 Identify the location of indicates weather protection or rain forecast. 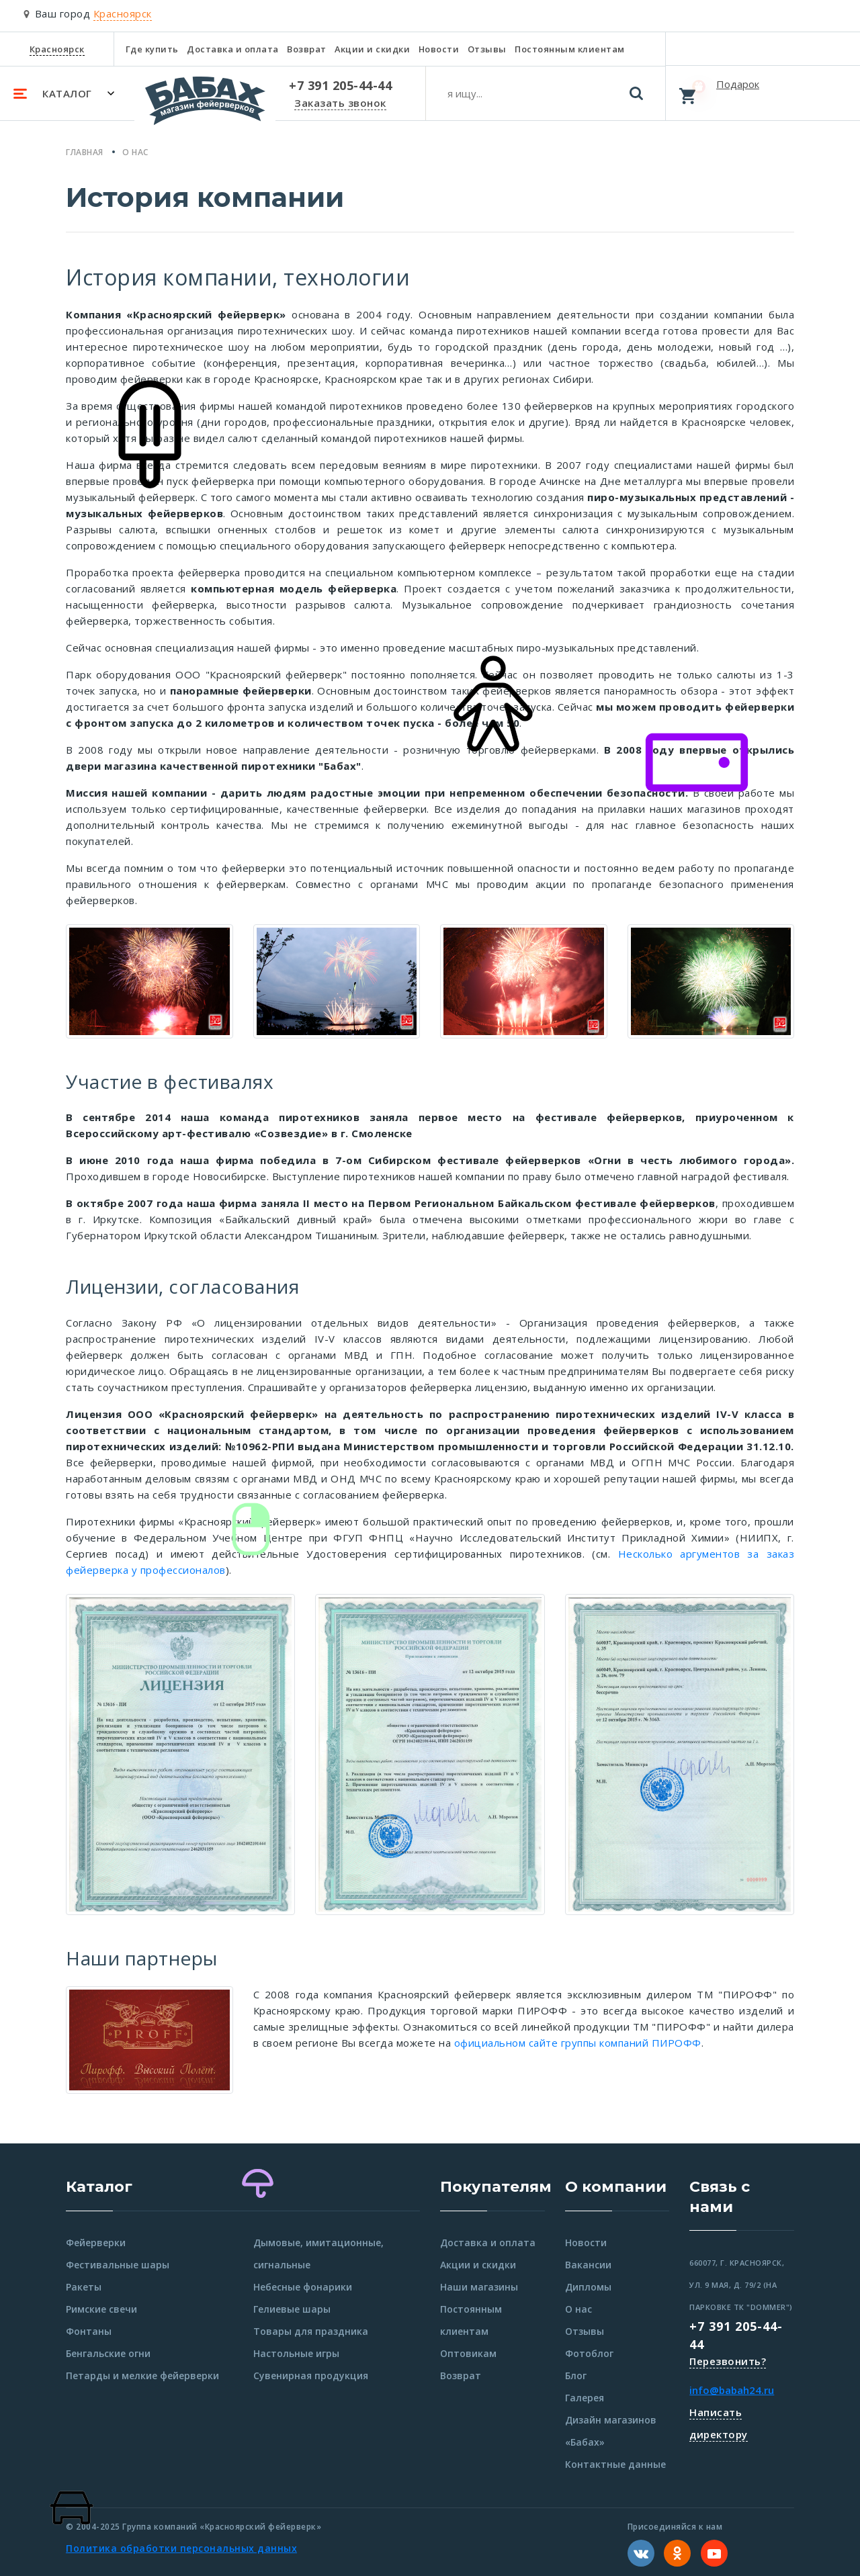
(257, 2183).